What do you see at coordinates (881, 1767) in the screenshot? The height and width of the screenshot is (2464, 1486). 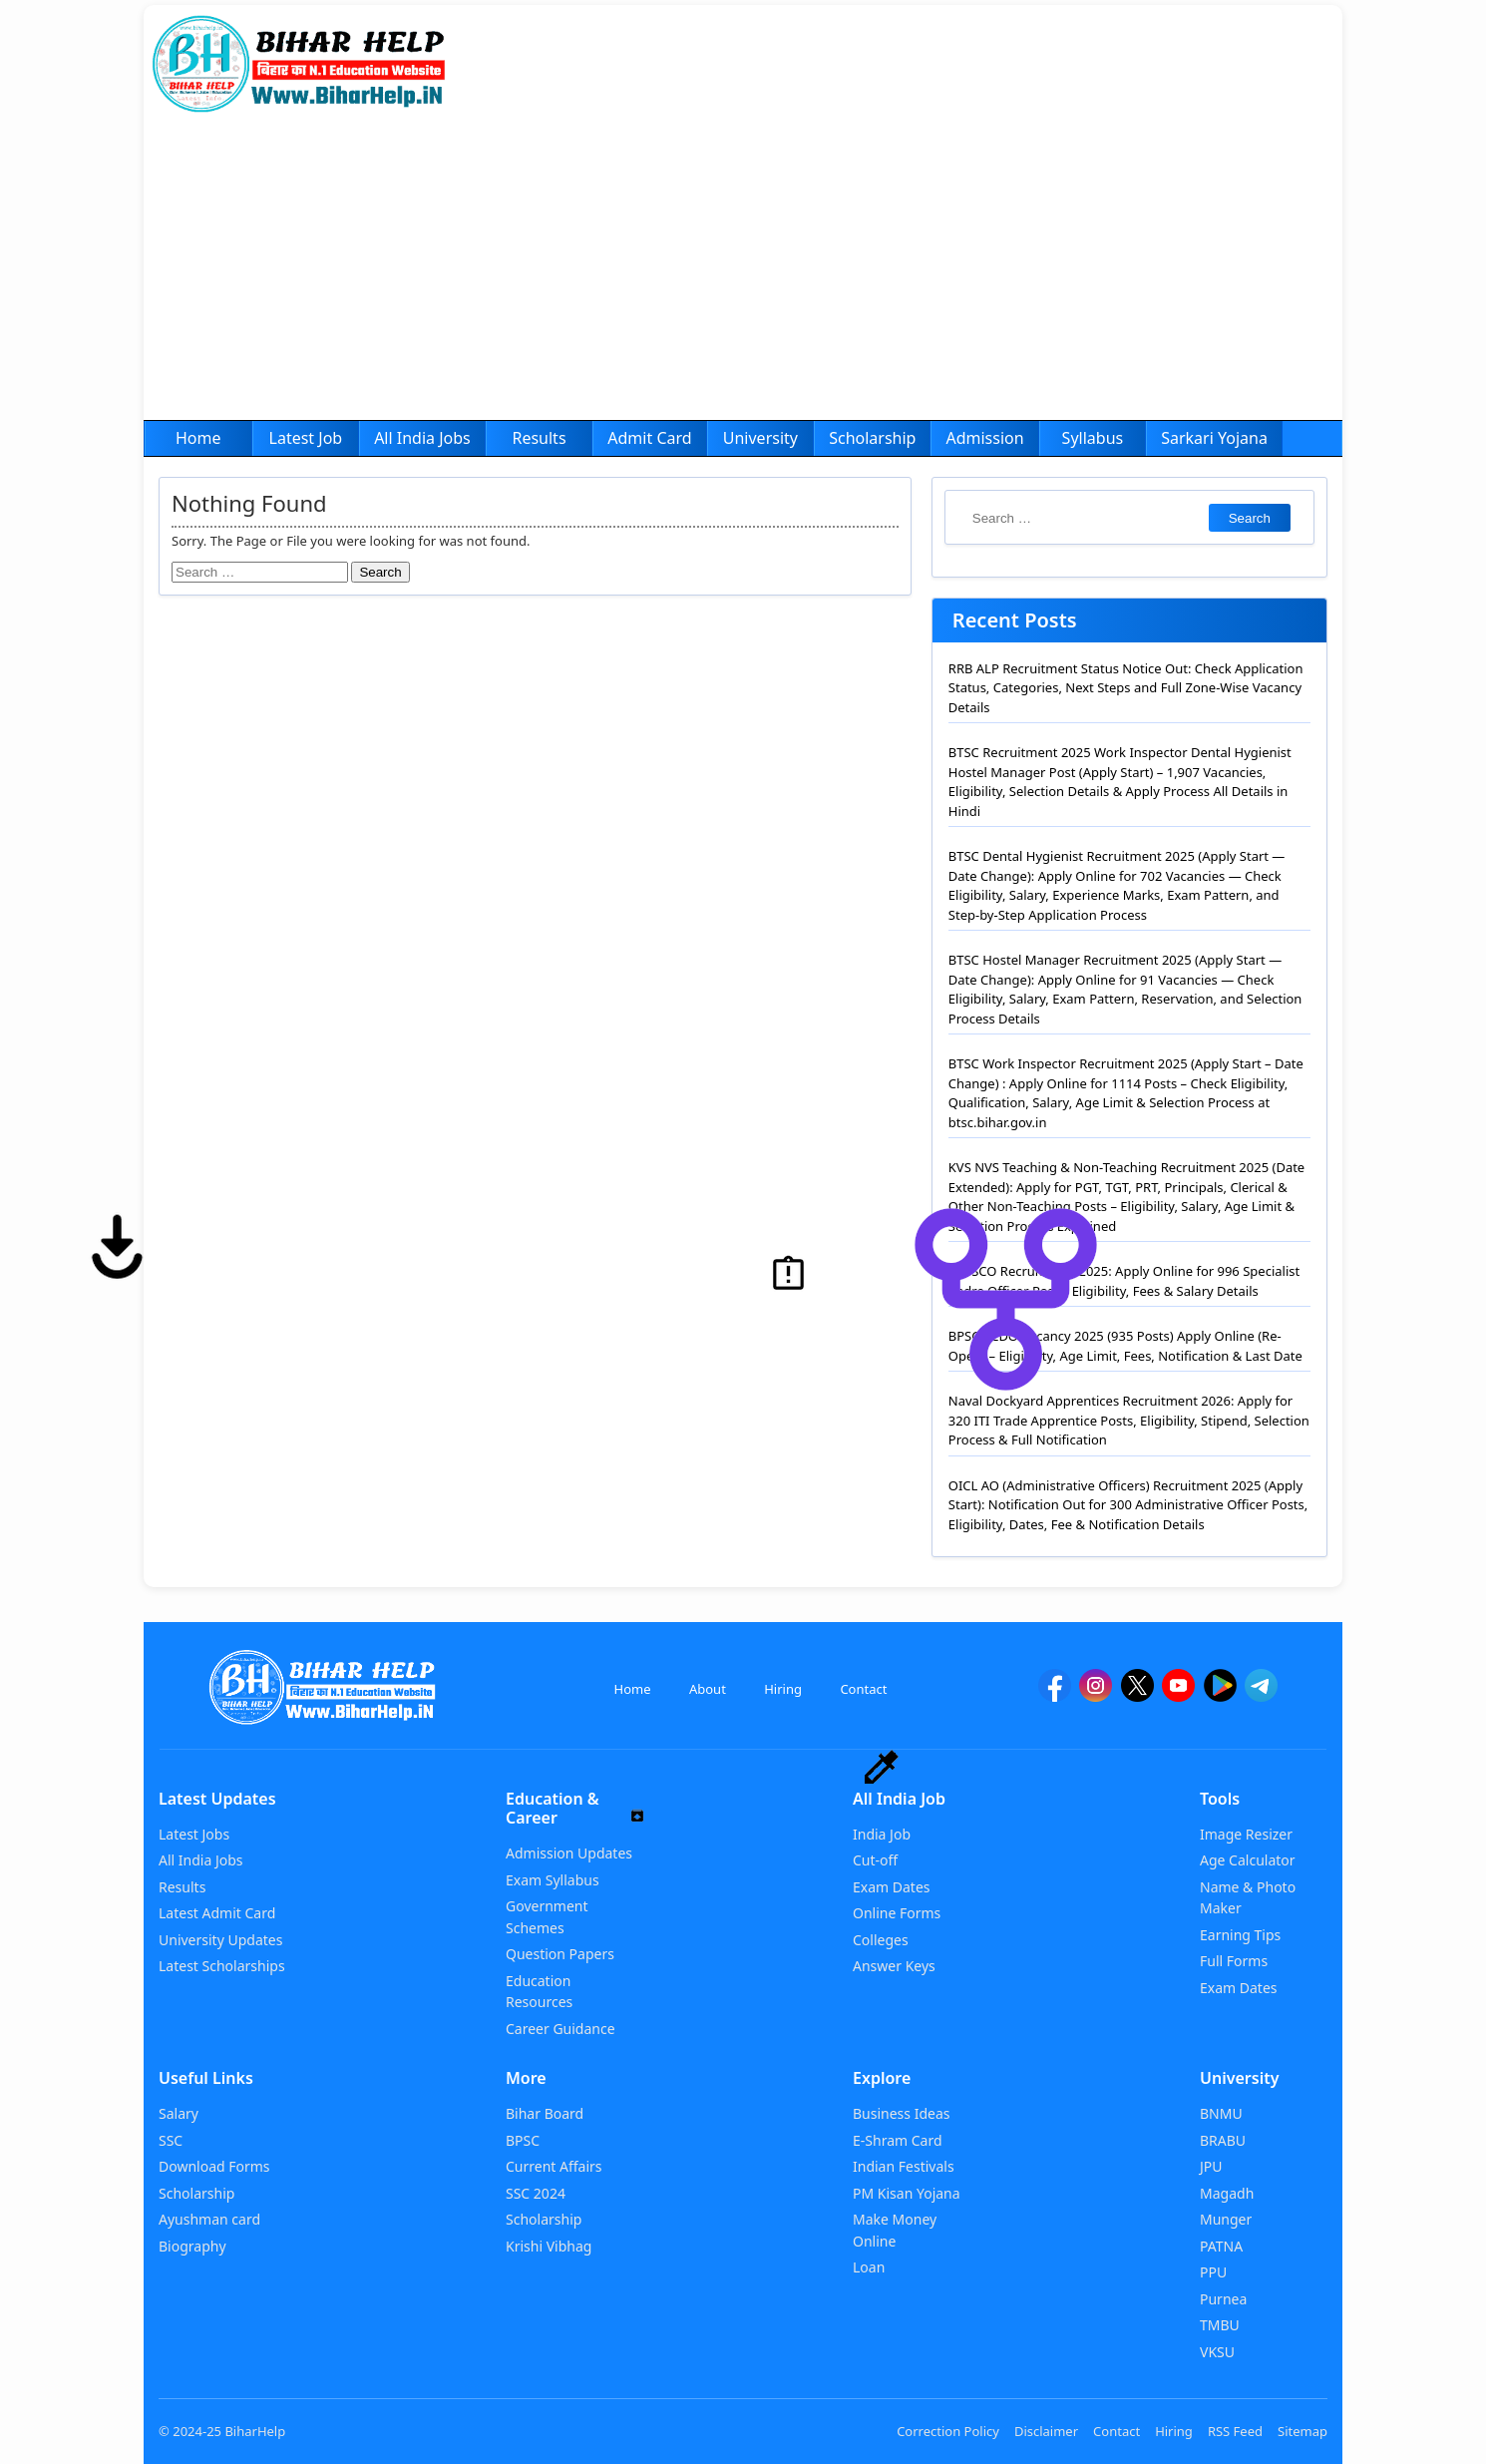 I see `pick a color from the image using the eyedropper tool` at bounding box center [881, 1767].